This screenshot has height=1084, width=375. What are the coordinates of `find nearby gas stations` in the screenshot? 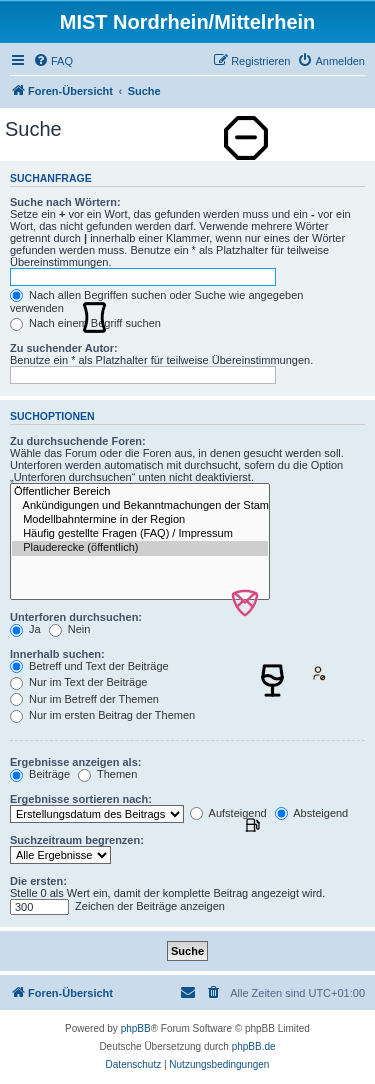 It's located at (253, 825).